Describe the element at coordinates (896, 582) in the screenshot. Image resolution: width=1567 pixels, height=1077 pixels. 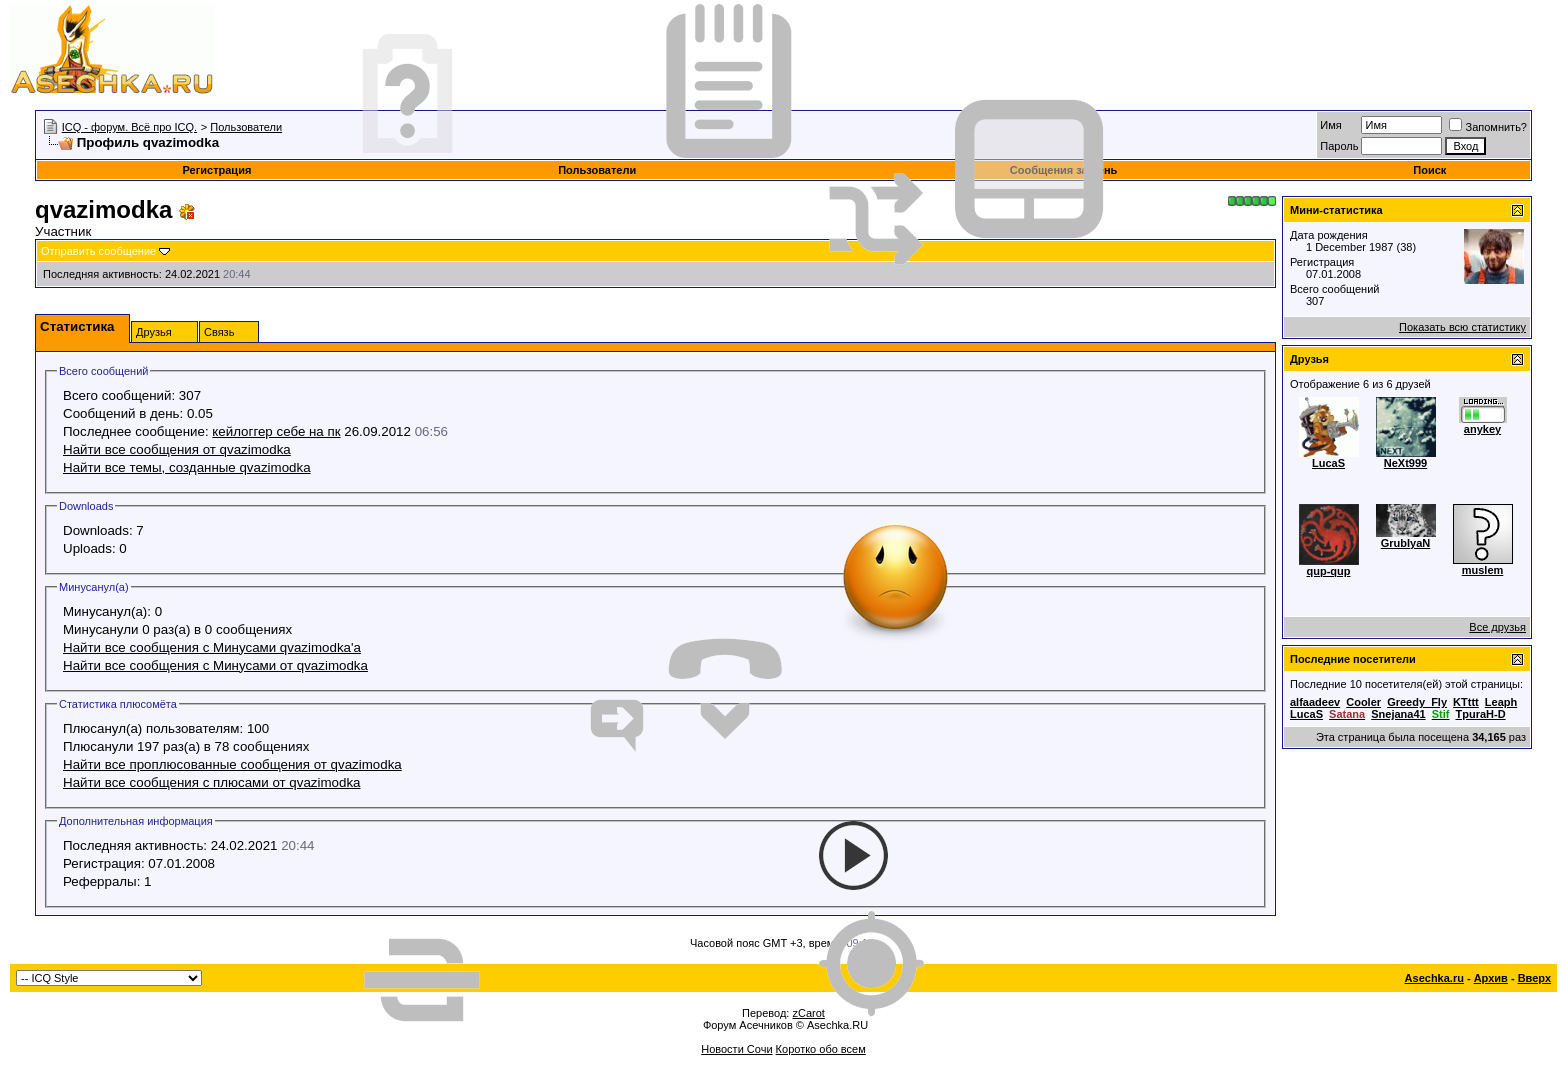
I see `indicates an error or unsuccessful action` at that location.